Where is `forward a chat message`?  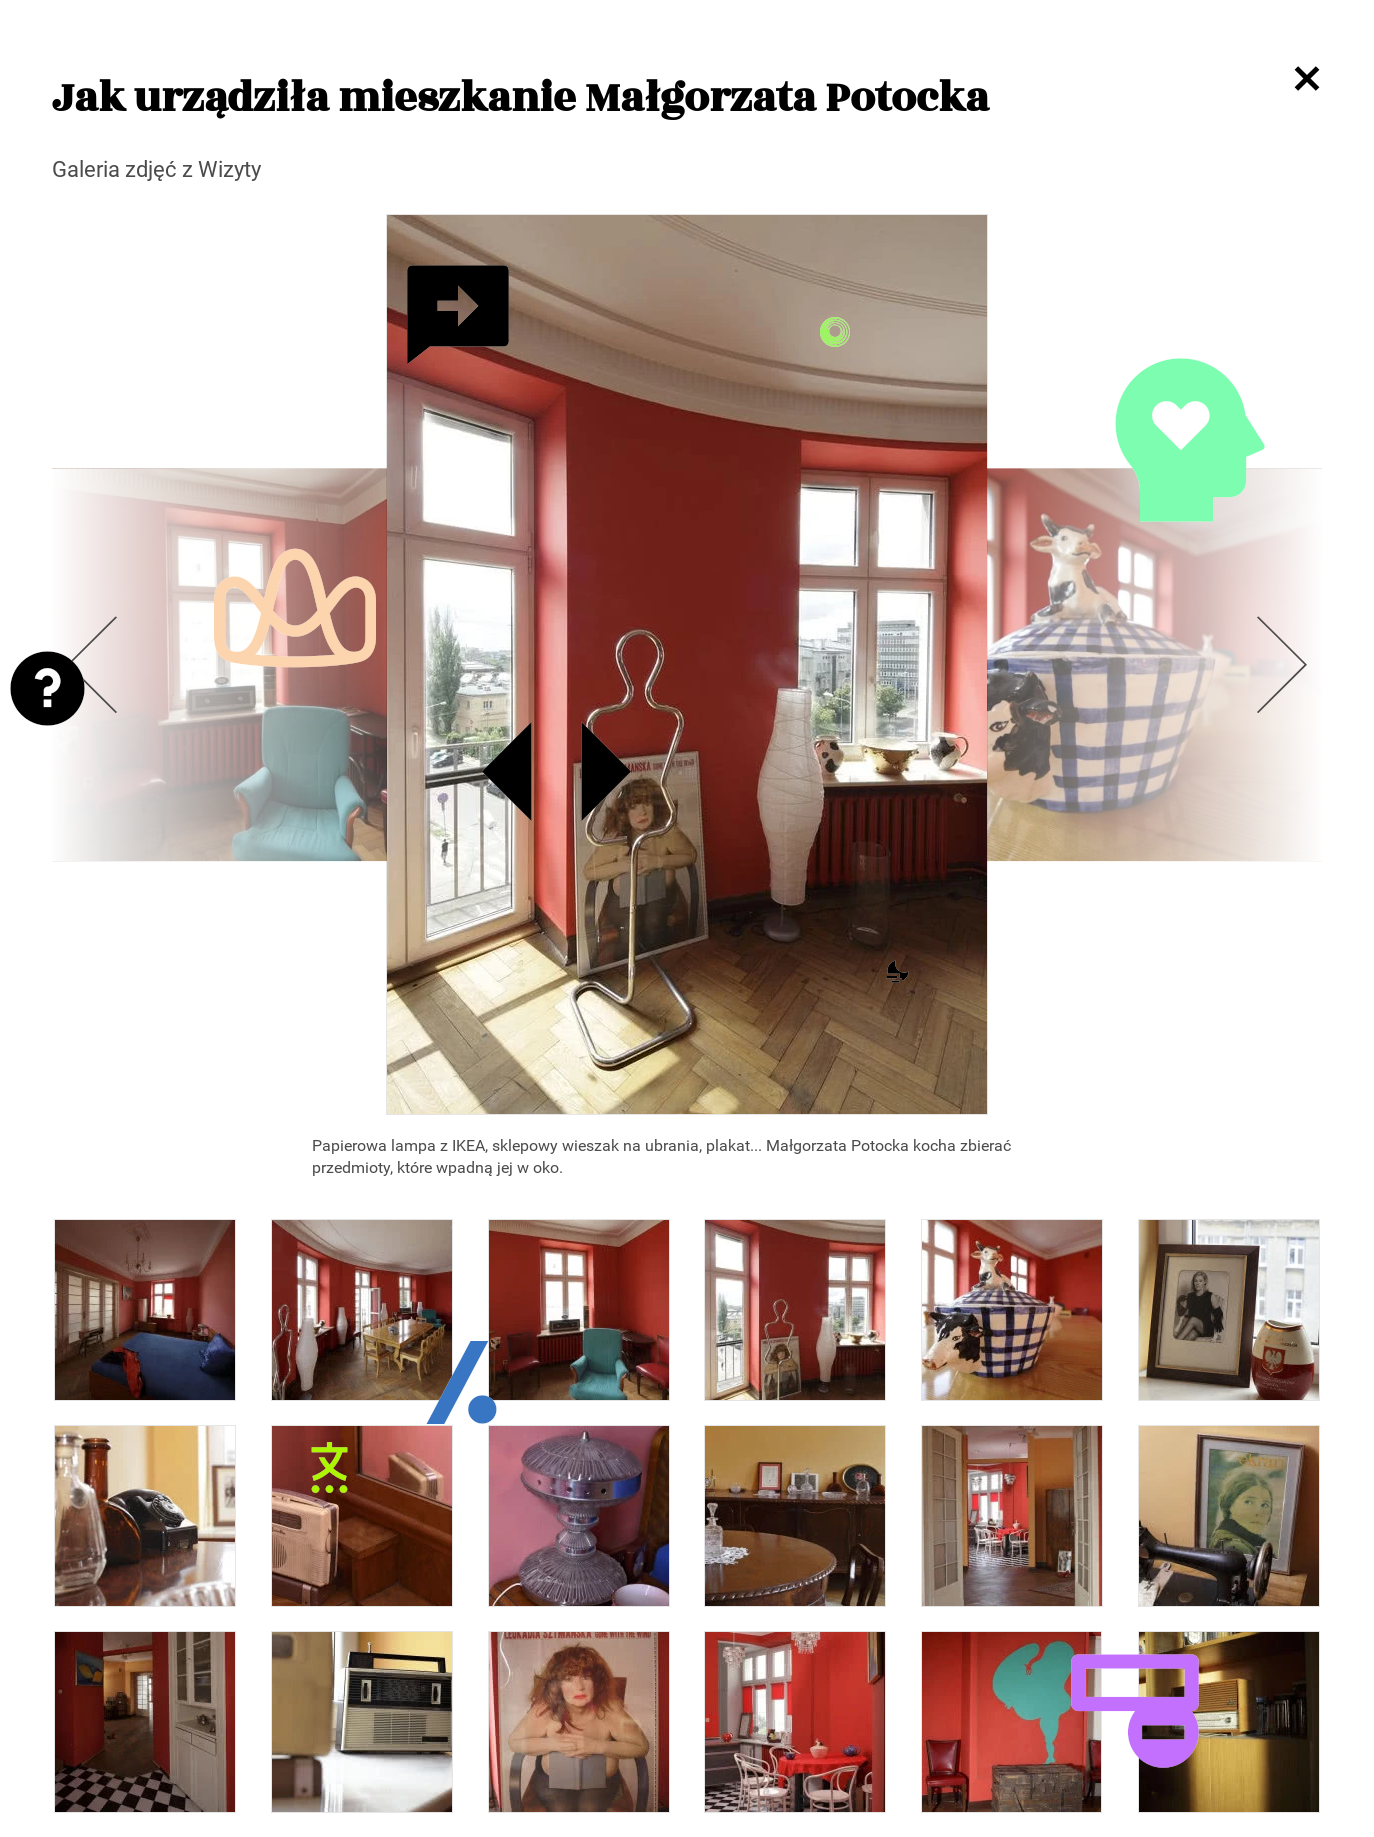
forward a chat message is located at coordinates (458, 311).